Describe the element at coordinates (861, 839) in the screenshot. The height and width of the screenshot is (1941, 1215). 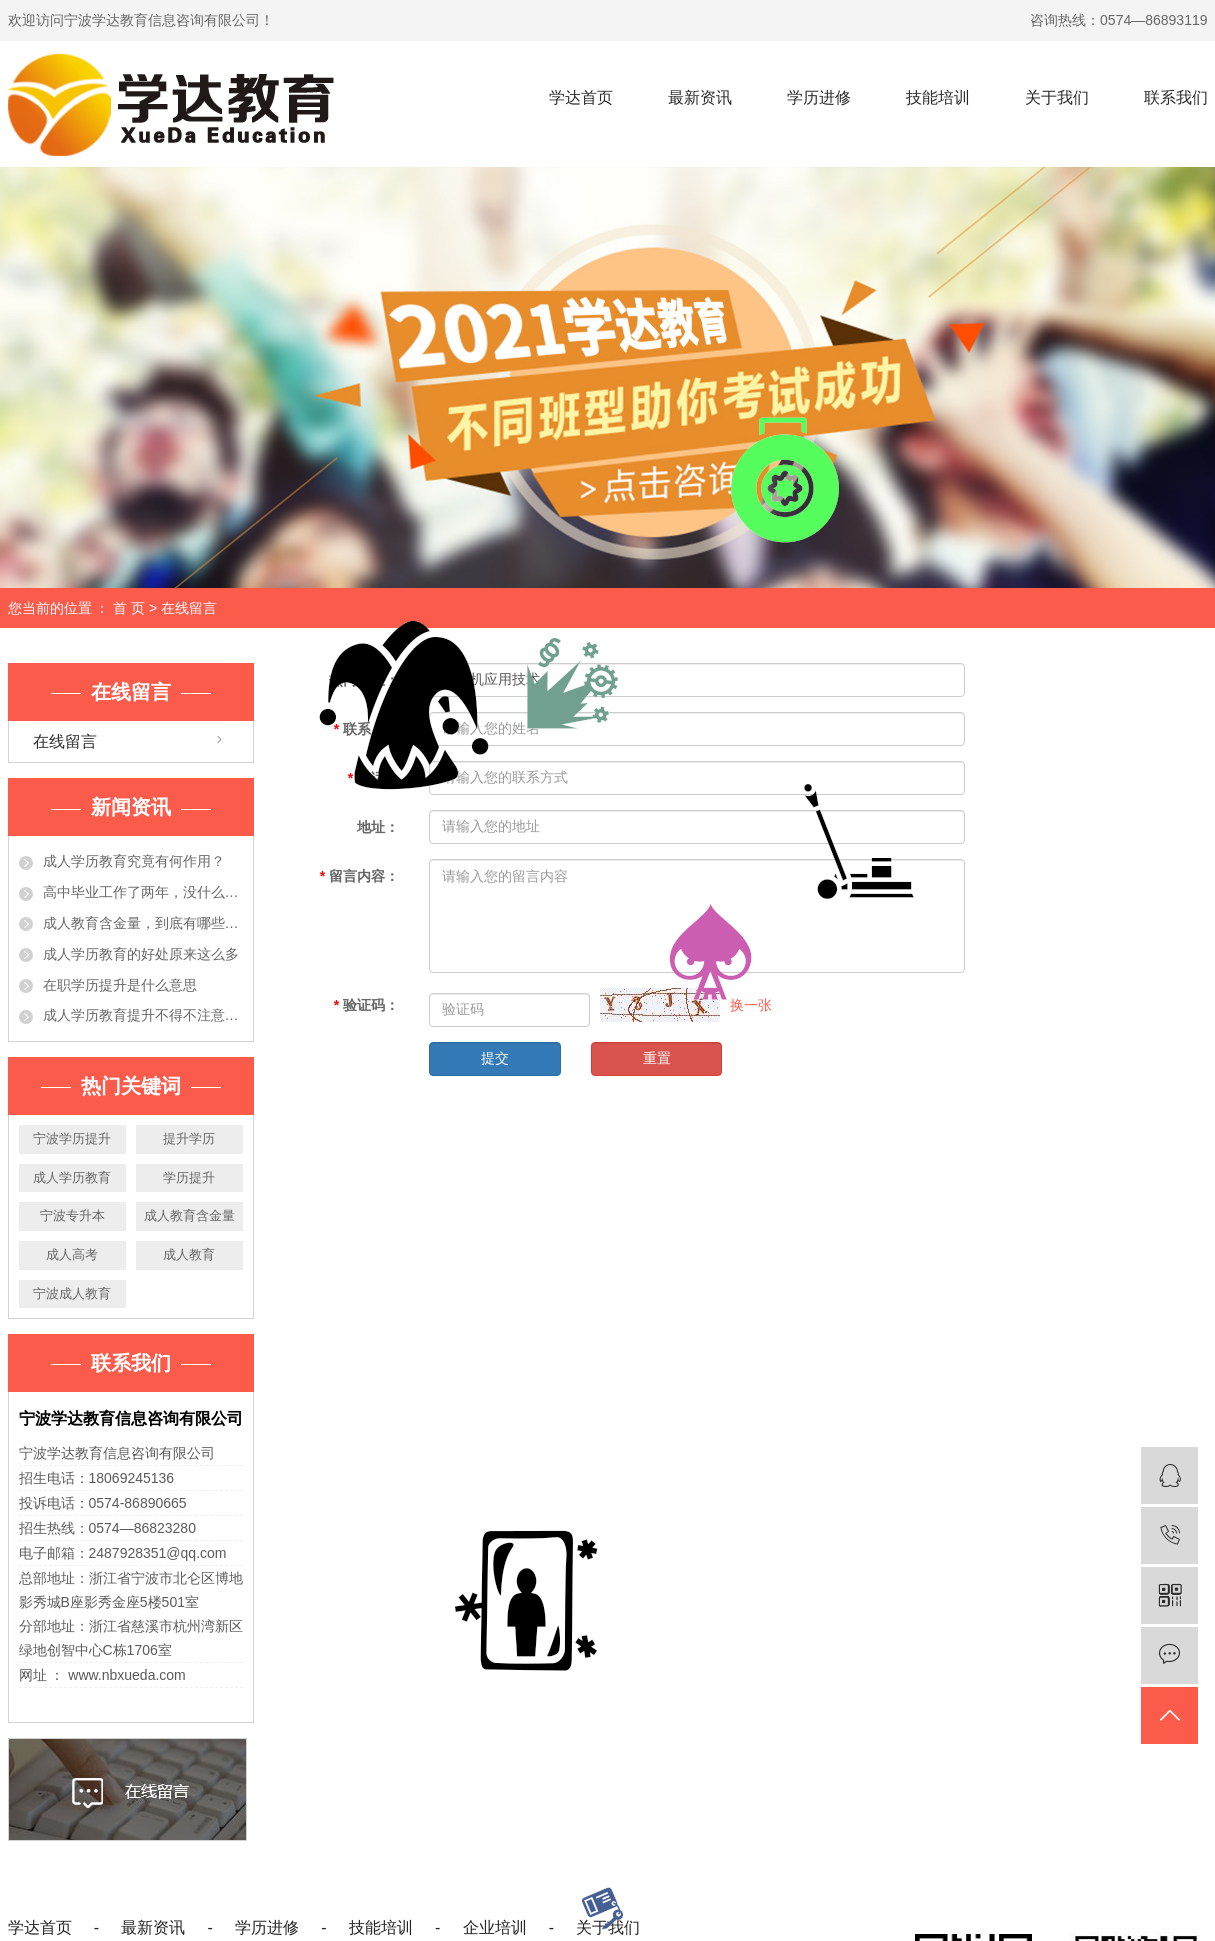
I see `access floor cleaning or maintenance tools` at that location.